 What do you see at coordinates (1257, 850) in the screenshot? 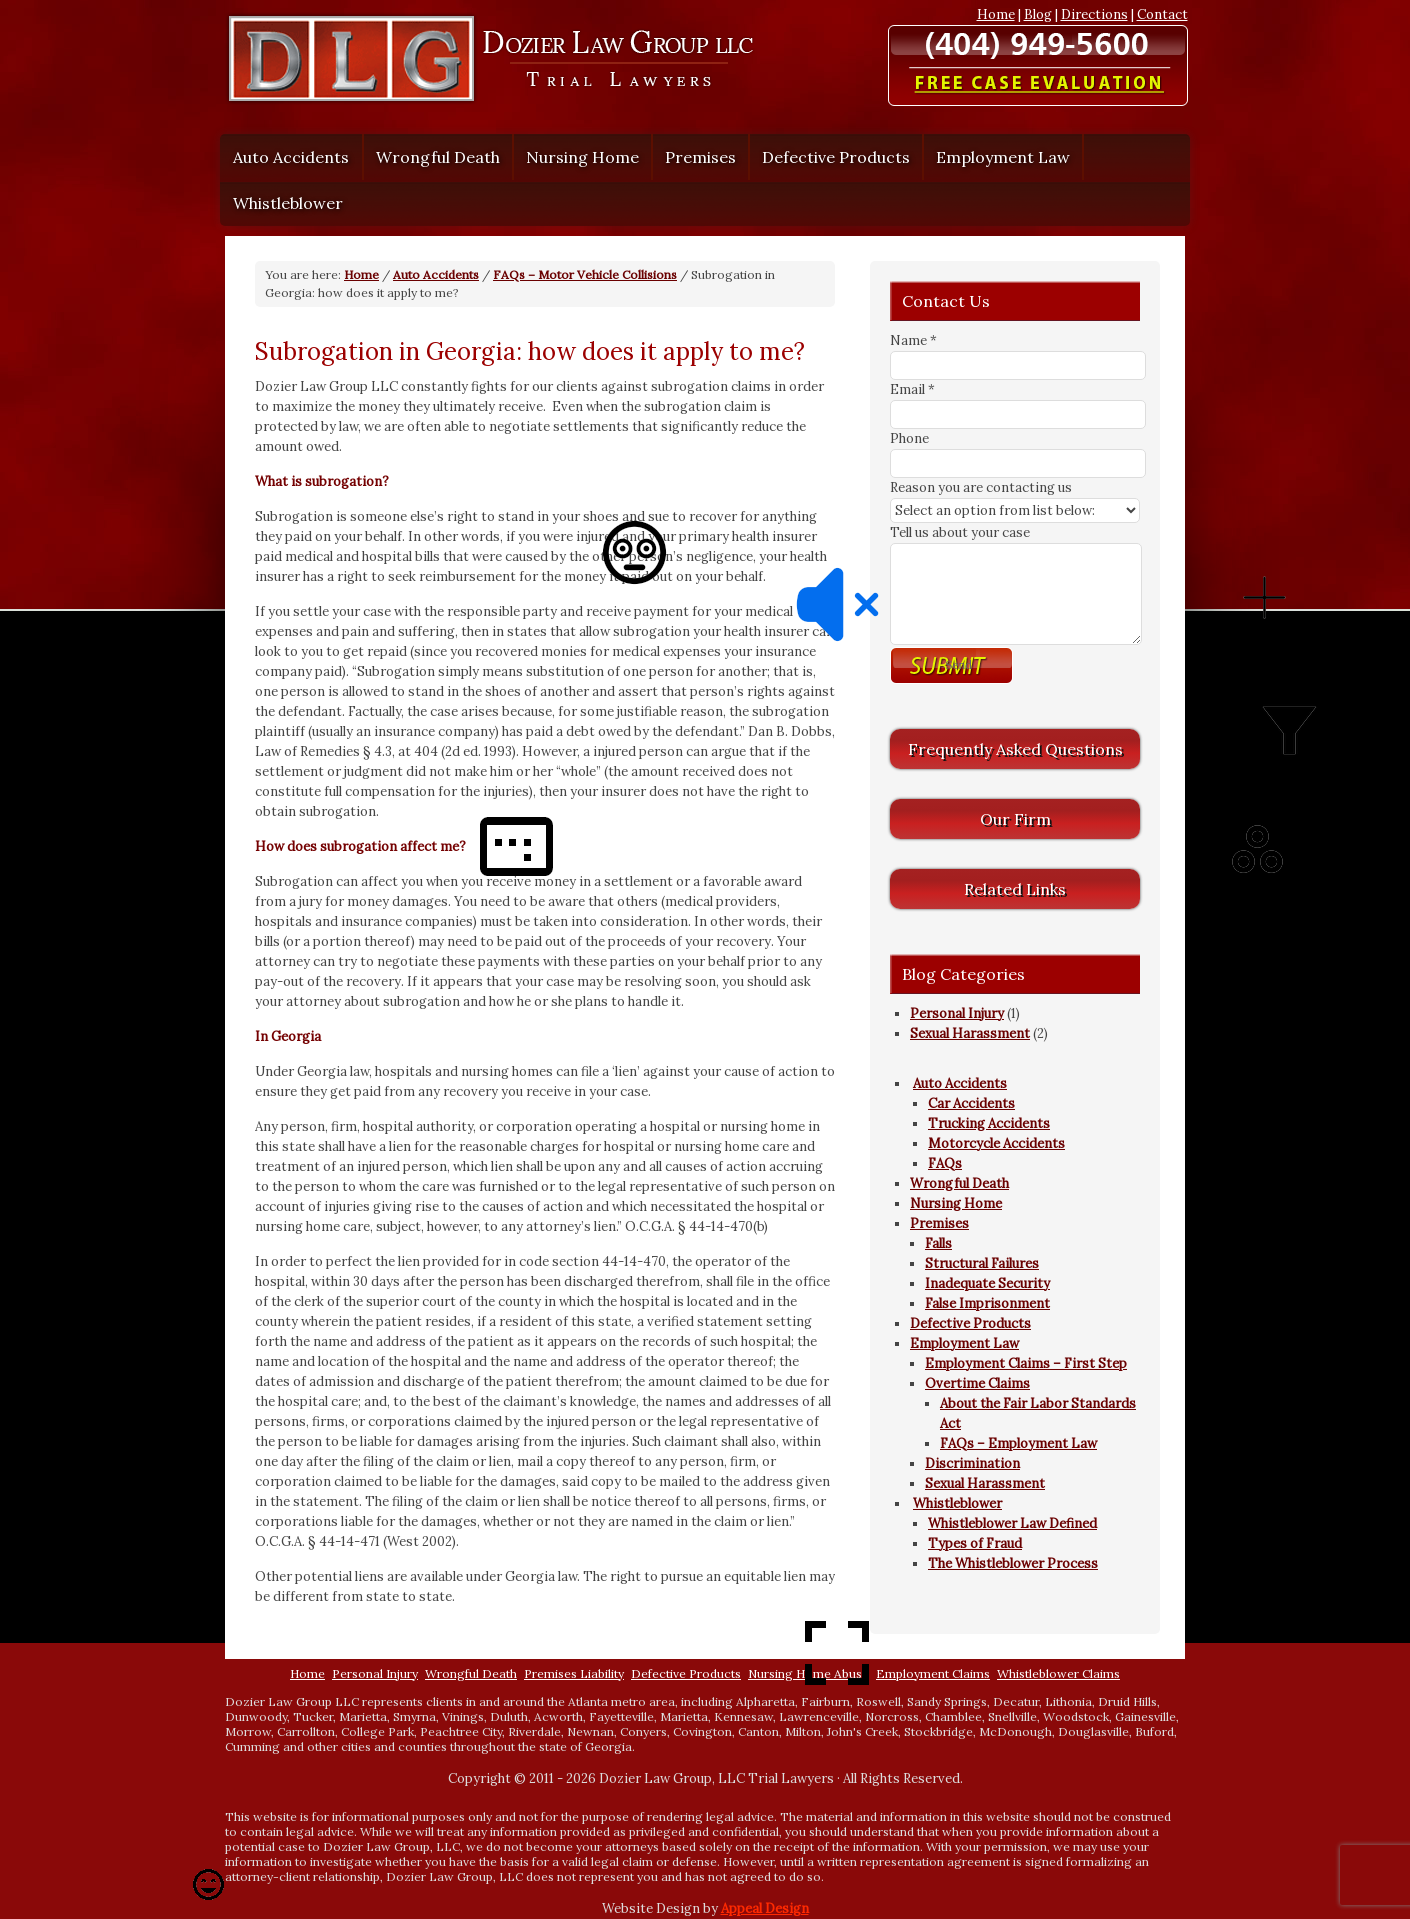
I see `open asana project management app` at bounding box center [1257, 850].